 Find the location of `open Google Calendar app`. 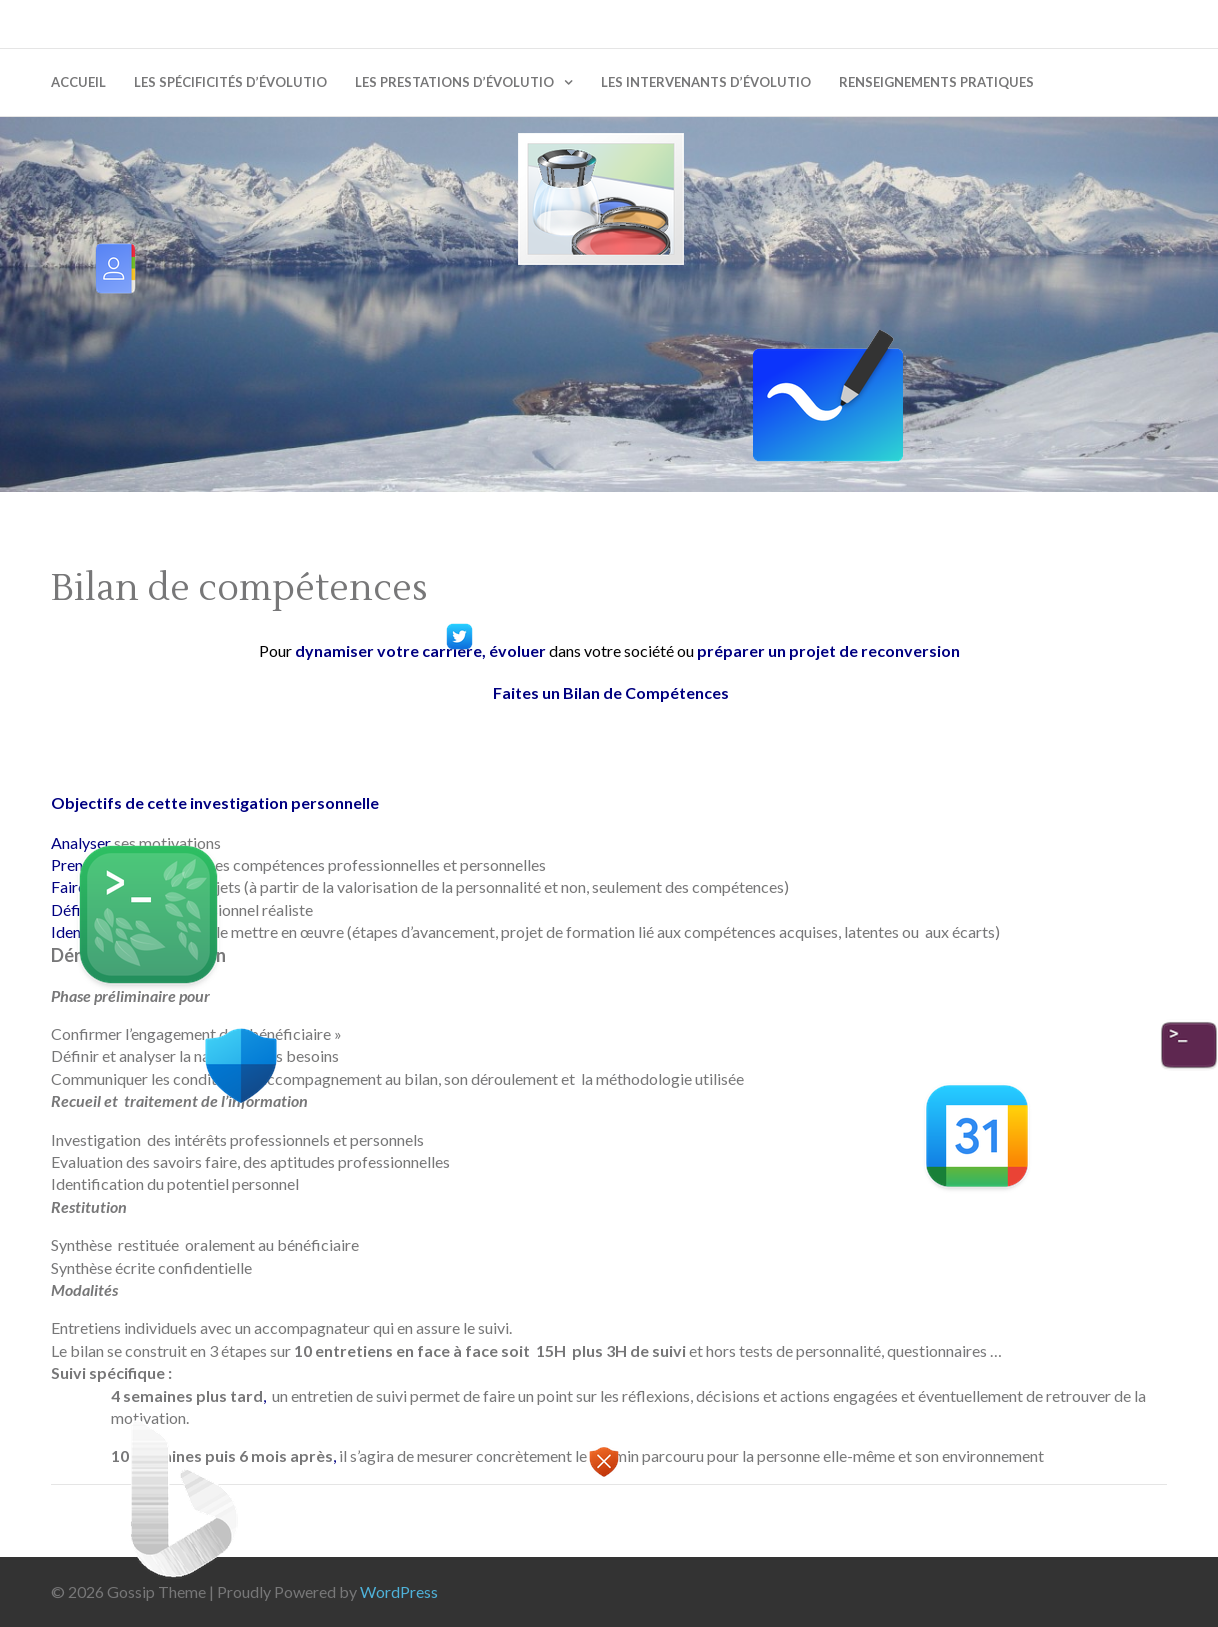

open Google Calendar app is located at coordinates (977, 1136).